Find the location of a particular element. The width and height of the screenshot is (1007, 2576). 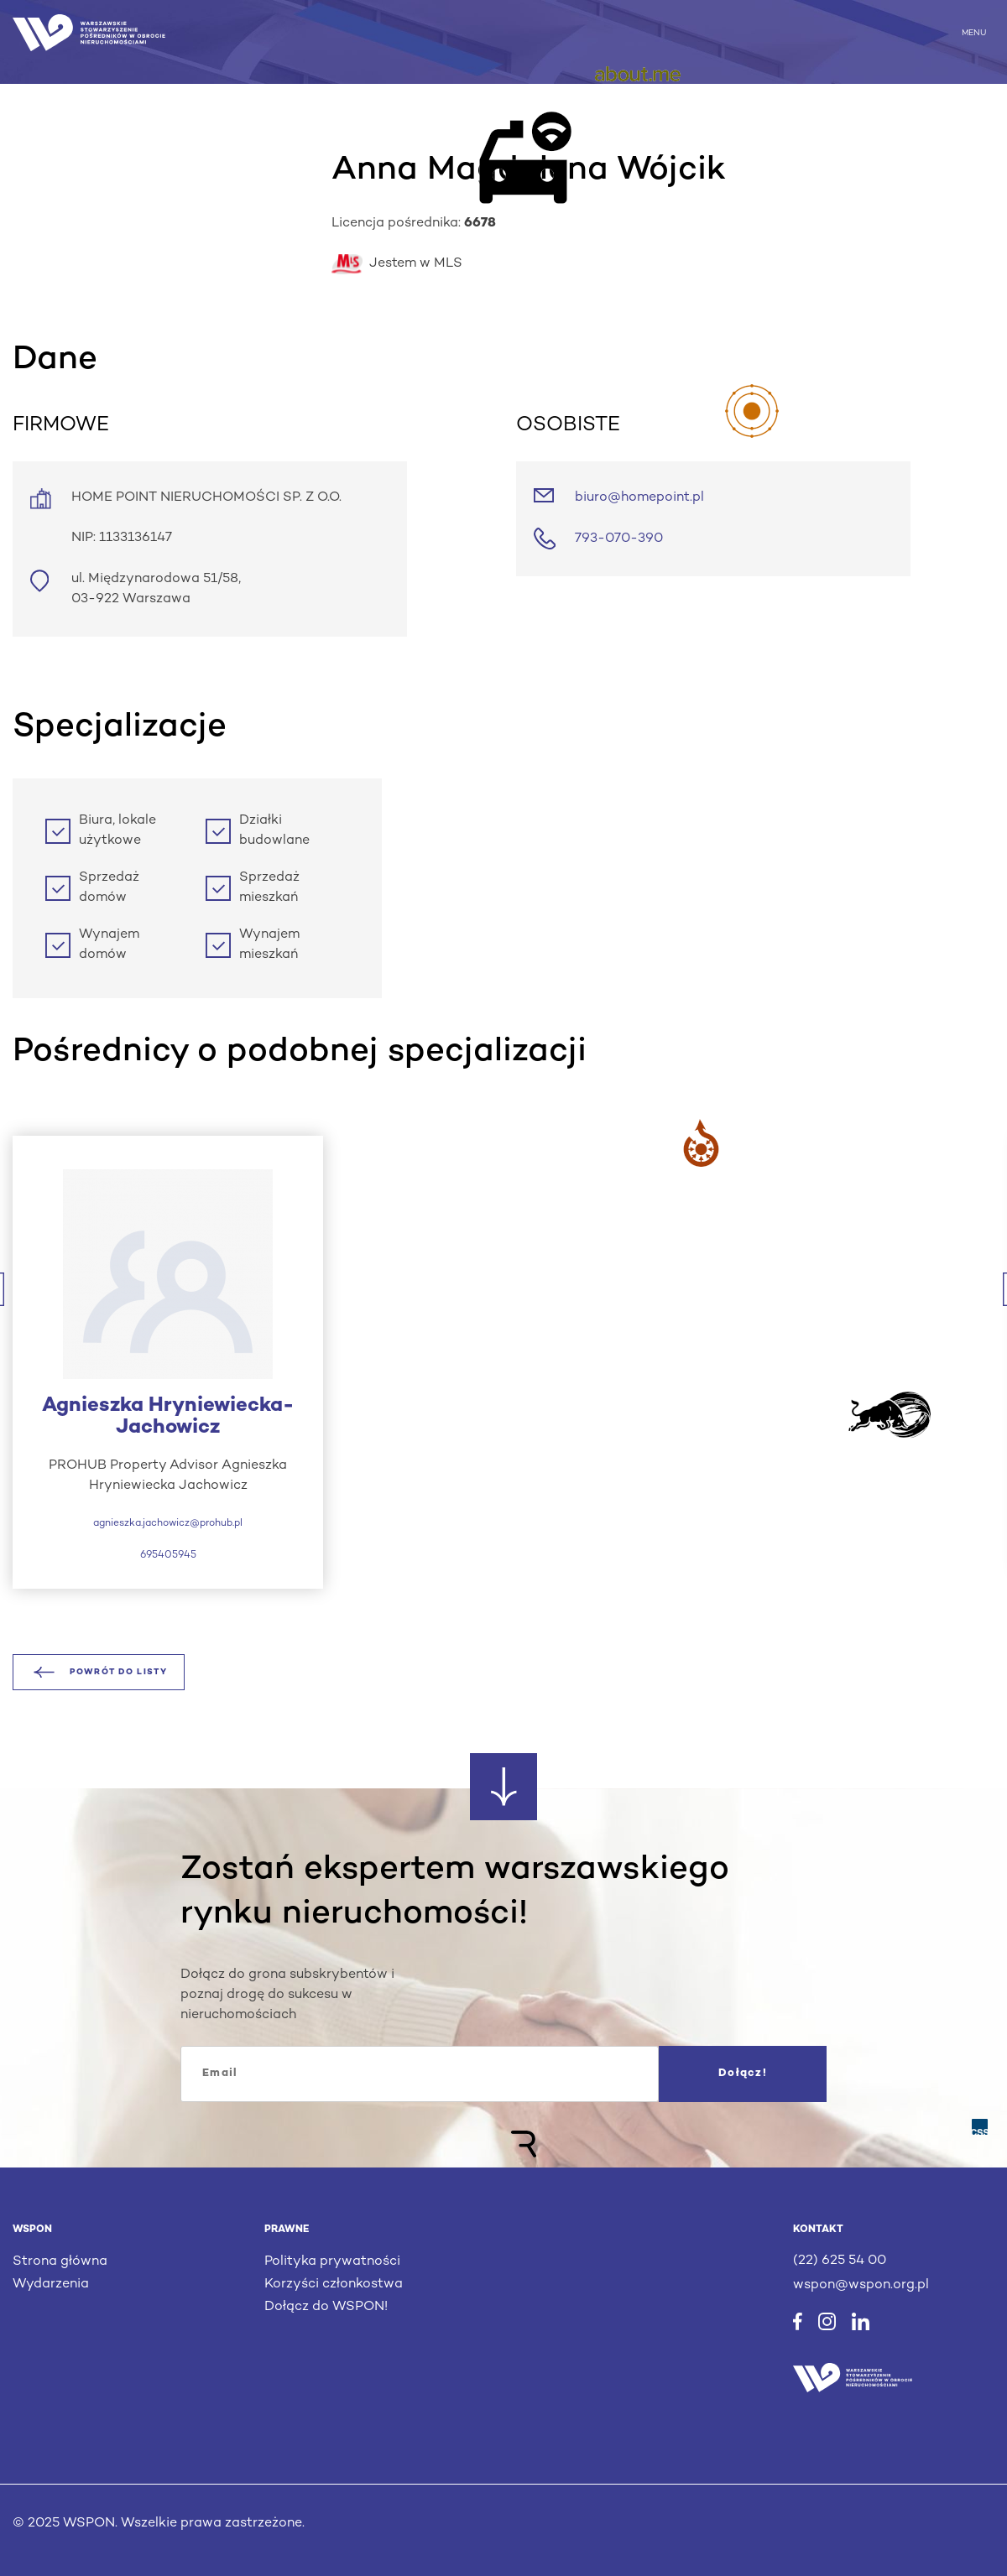

KDE Neon Linux distribution logo is located at coordinates (752, 411).